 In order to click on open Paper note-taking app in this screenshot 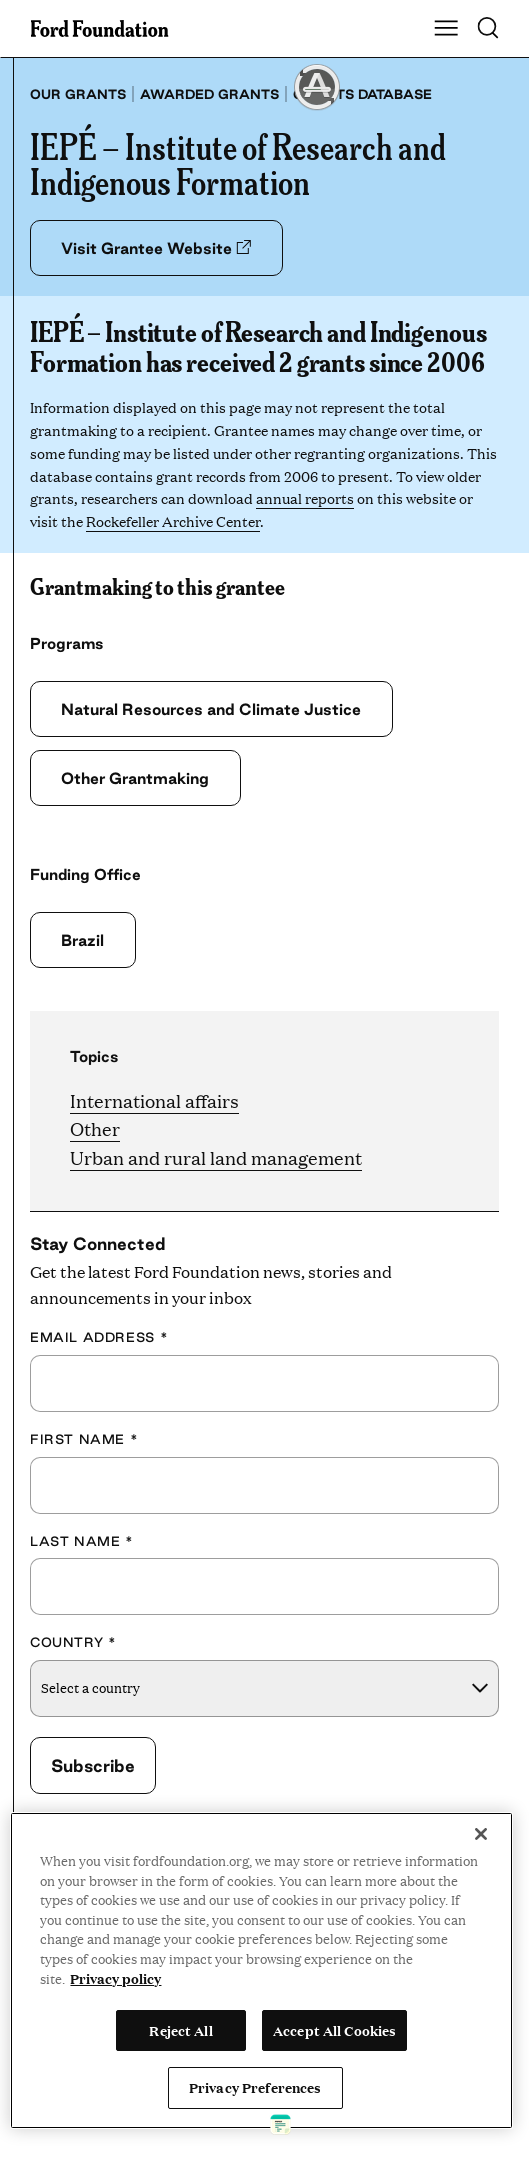, I will do `click(280, 2124)`.